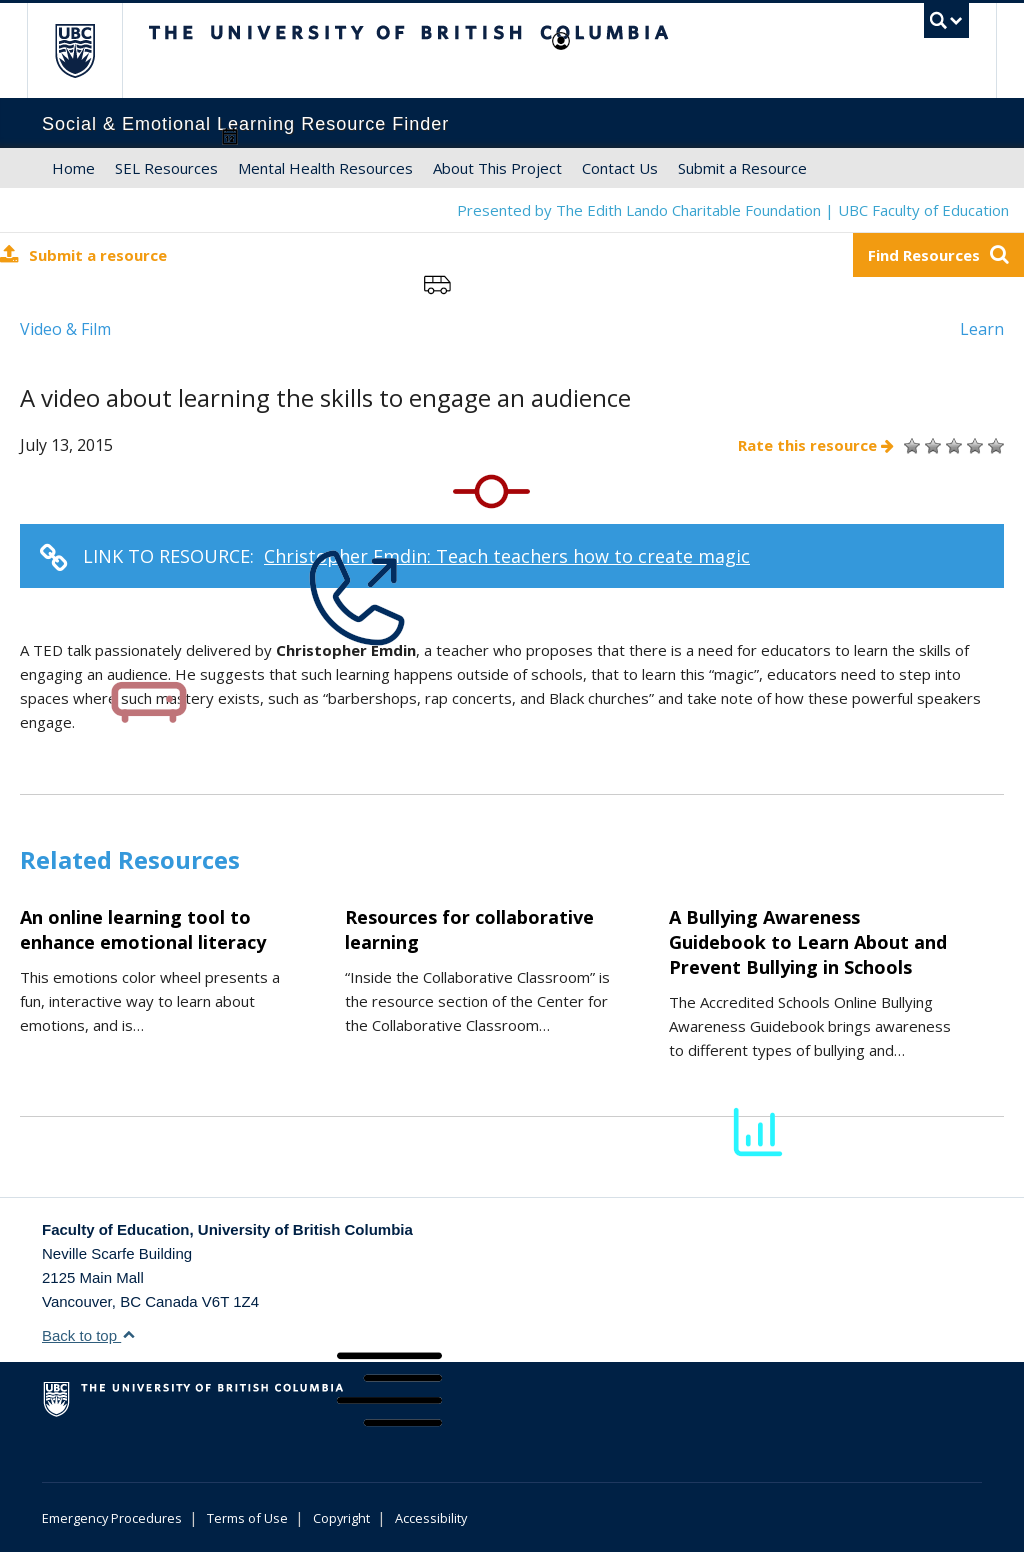  I want to click on view calendar or scheduled events, so click(230, 137).